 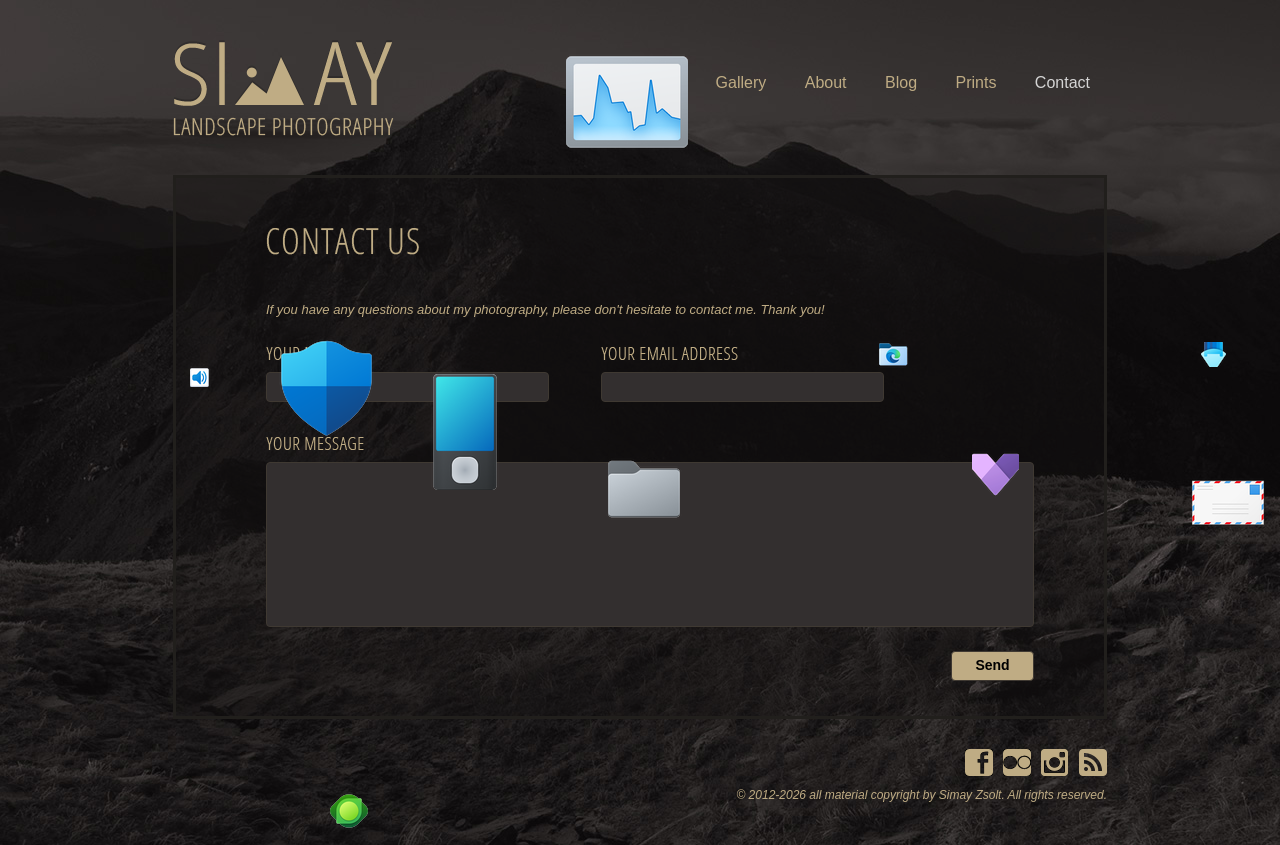 What do you see at coordinates (465, 432) in the screenshot?
I see `access portable media player settings` at bounding box center [465, 432].